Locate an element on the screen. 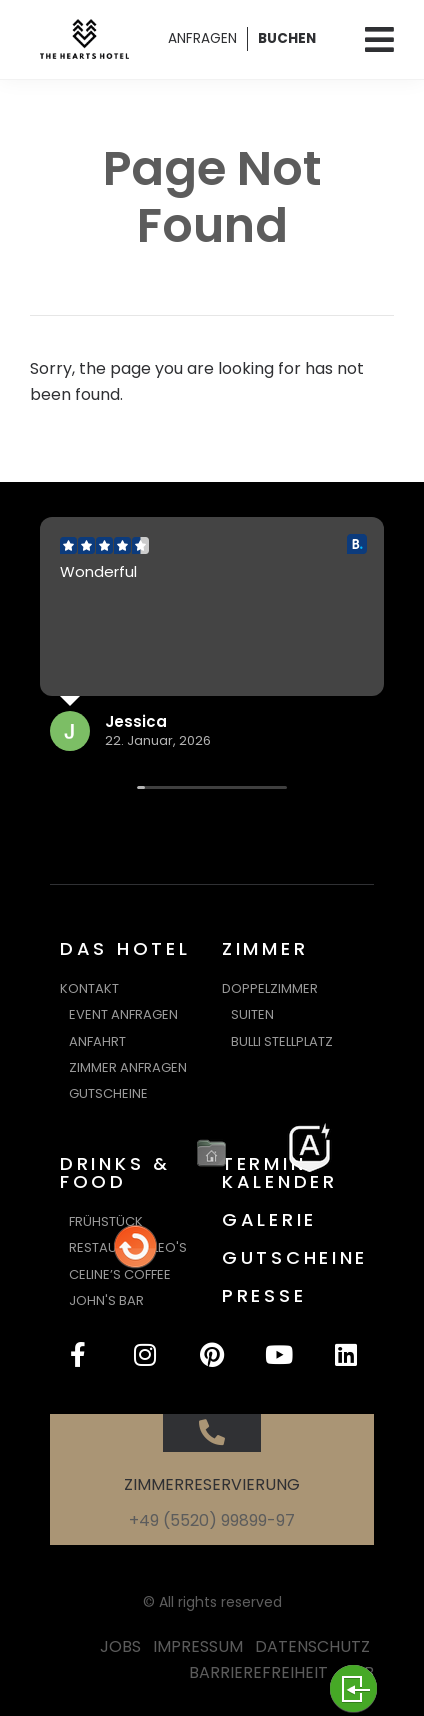 The height and width of the screenshot is (1716, 424). keyboard battery status indicator is located at coordinates (309, 1147).